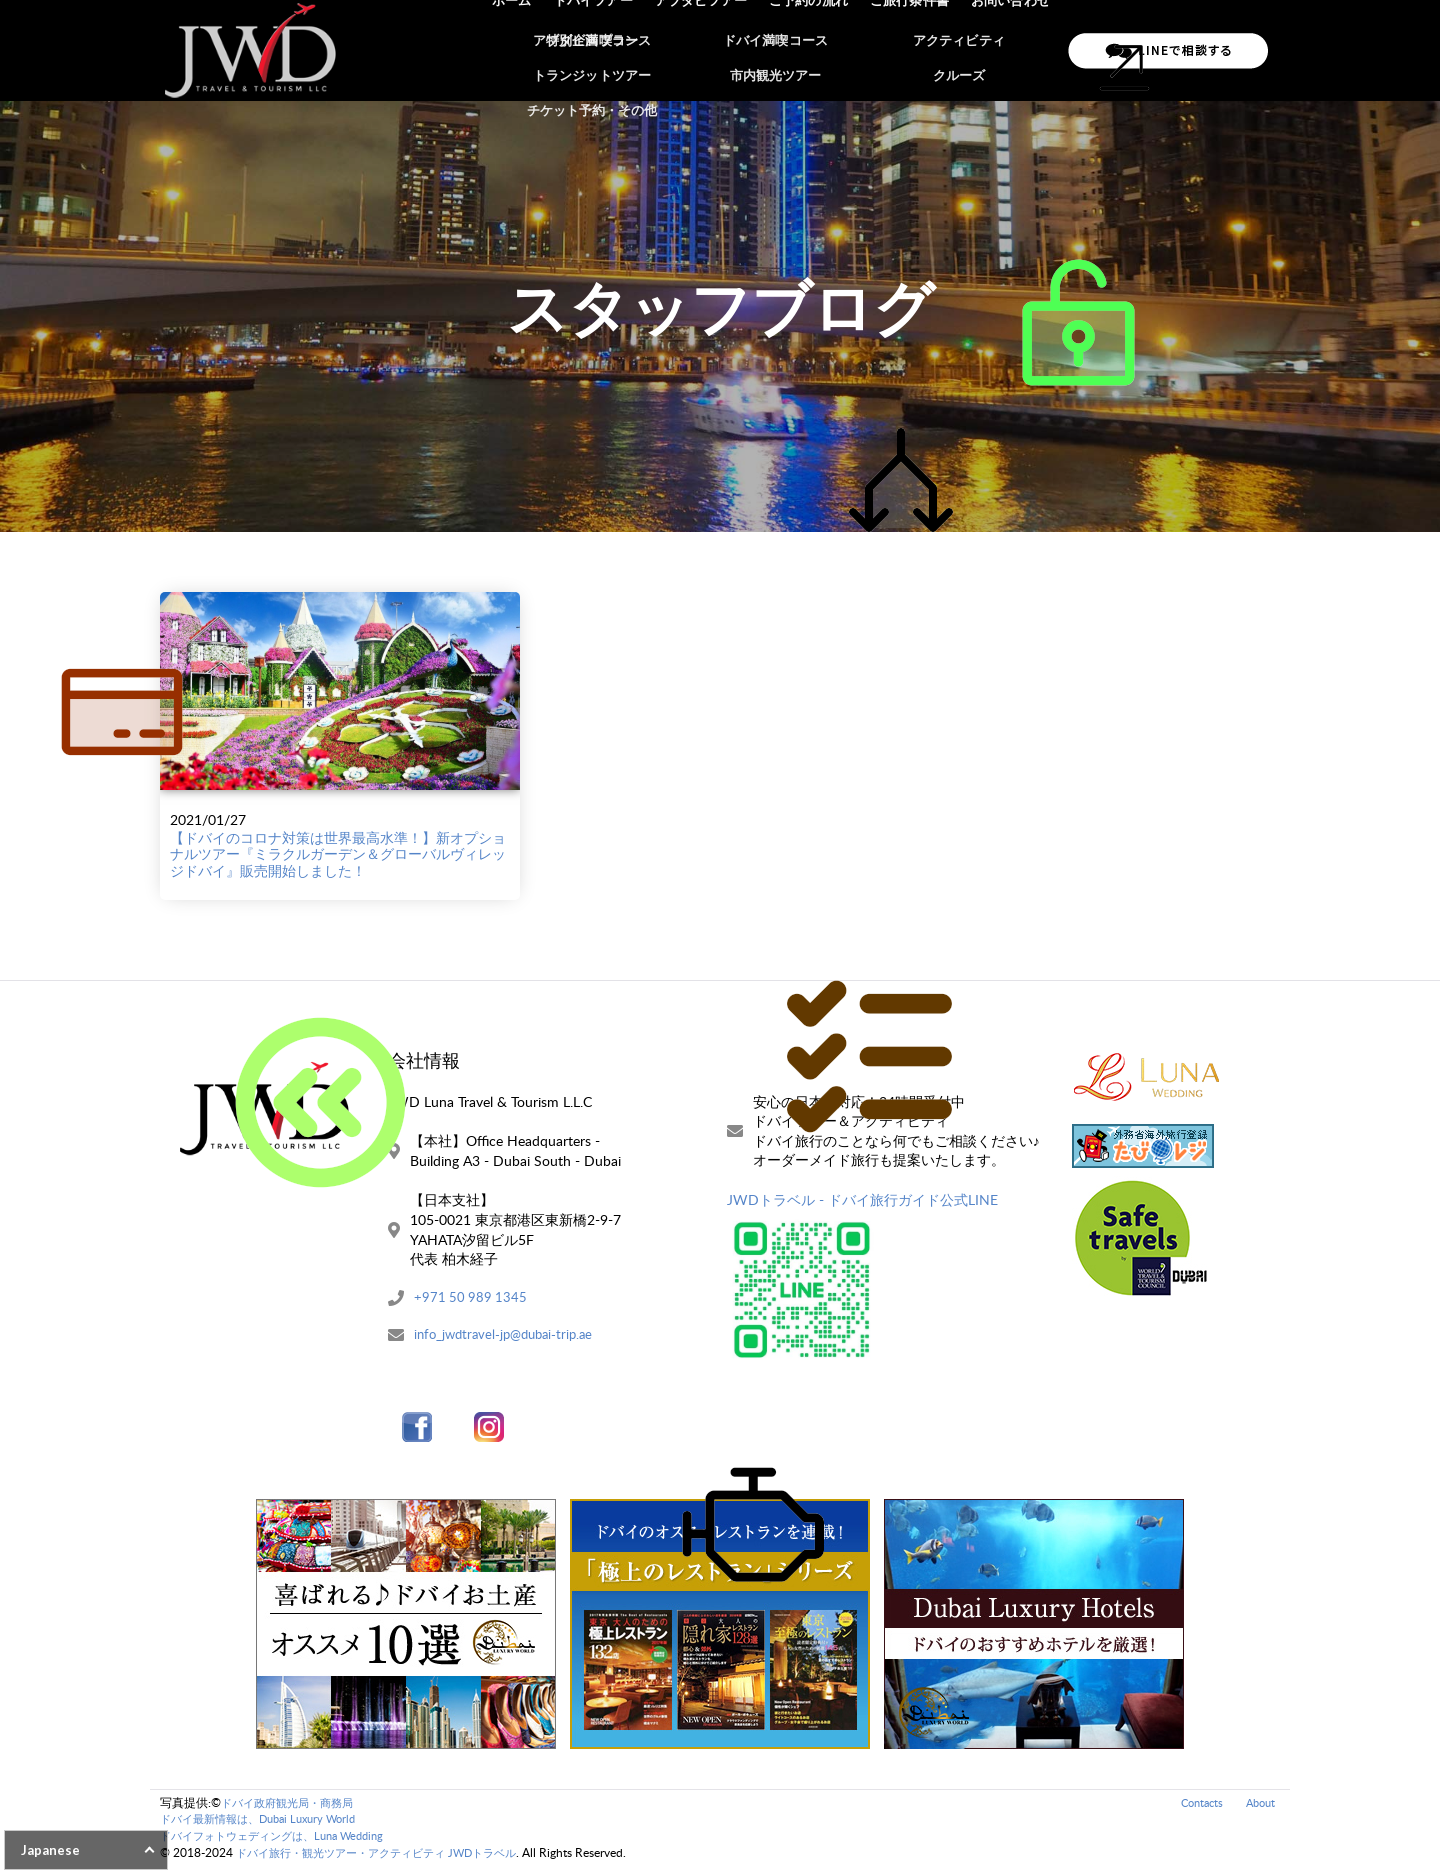 The height and width of the screenshot is (1870, 1440). What do you see at coordinates (751, 1527) in the screenshot?
I see `view engine or vehicle diagnostics` at bounding box center [751, 1527].